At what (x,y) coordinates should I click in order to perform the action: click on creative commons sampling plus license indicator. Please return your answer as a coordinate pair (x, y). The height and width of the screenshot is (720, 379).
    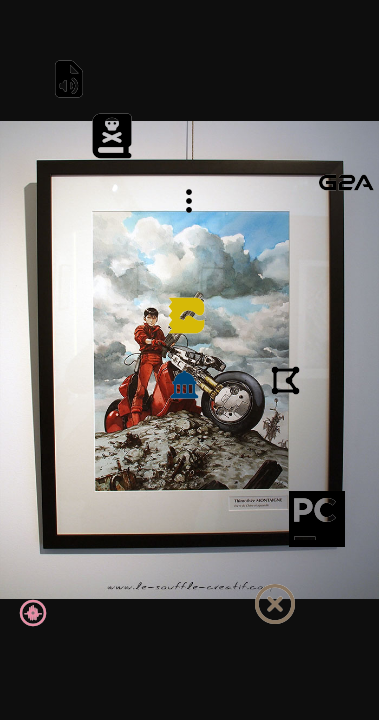
    Looking at the image, I should click on (33, 613).